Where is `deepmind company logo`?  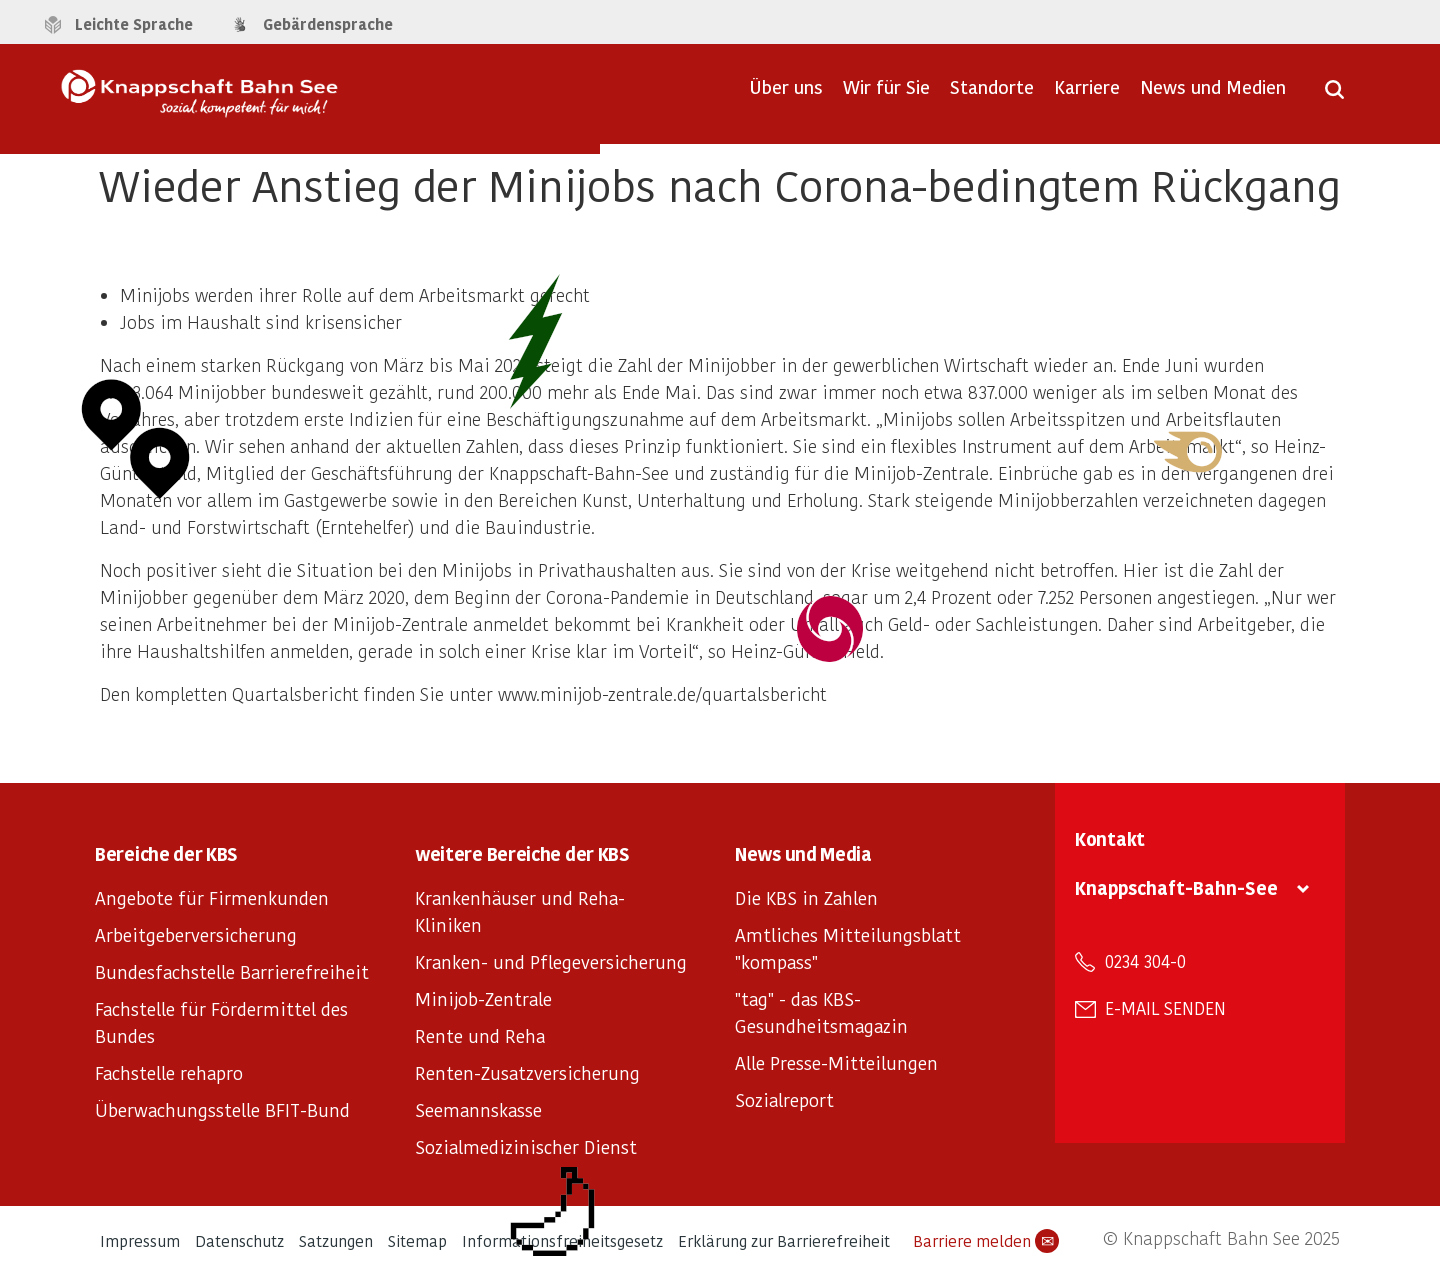
deepmind company logo is located at coordinates (830, 629).